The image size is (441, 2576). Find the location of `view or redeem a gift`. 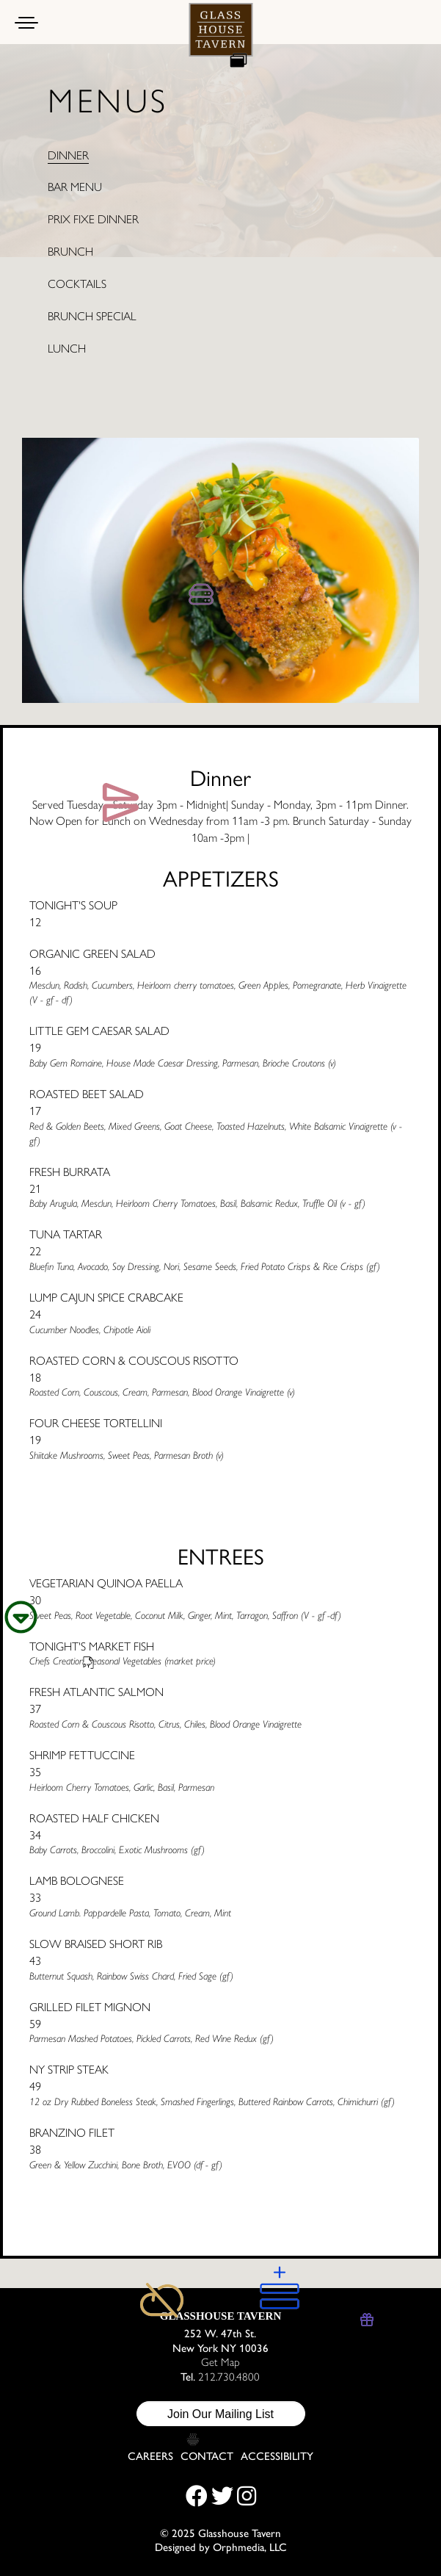

view or redeem a gift is located at coordinates (367, 2320).